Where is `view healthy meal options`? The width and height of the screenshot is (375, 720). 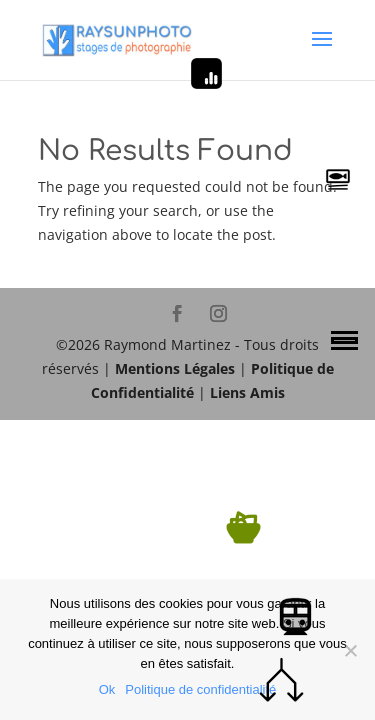 view healthy meal options is located at coordinates (243, 526).